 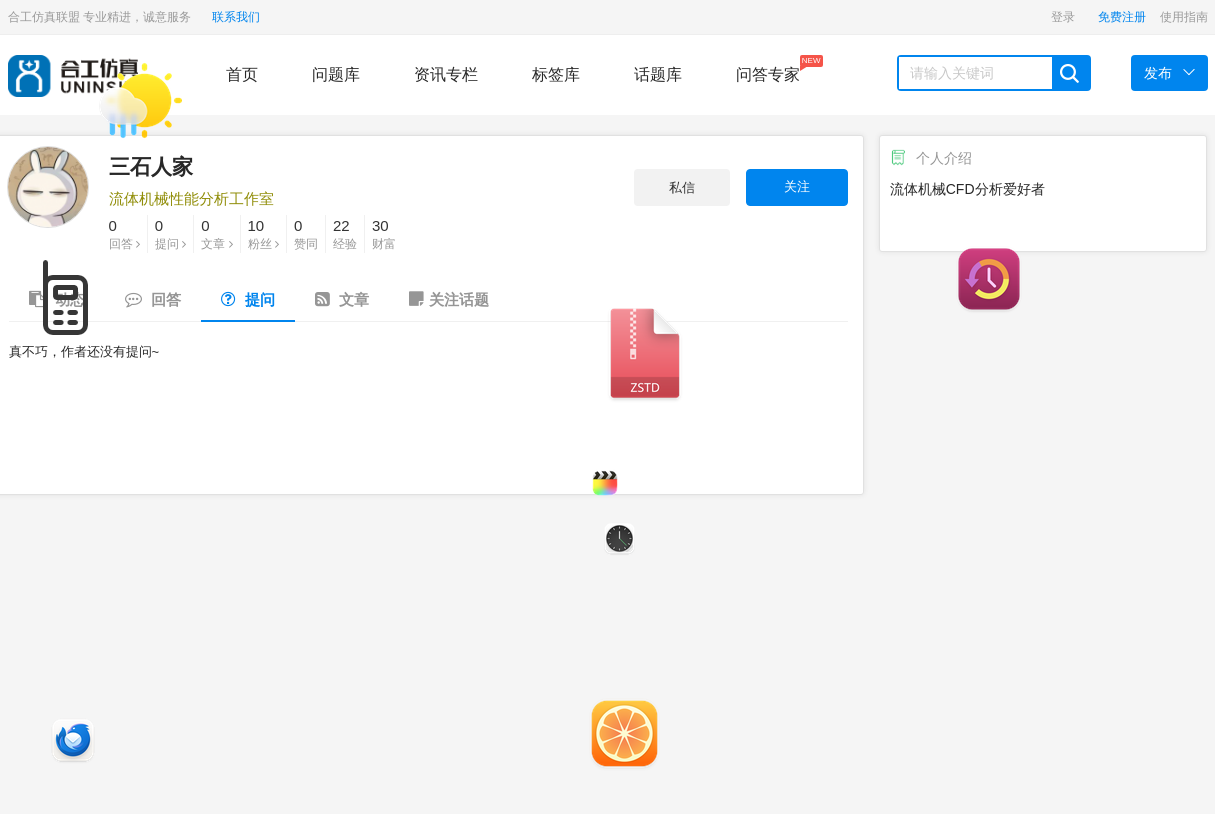 I want to click on open go for it productivity app, so click(x=619, y=538).